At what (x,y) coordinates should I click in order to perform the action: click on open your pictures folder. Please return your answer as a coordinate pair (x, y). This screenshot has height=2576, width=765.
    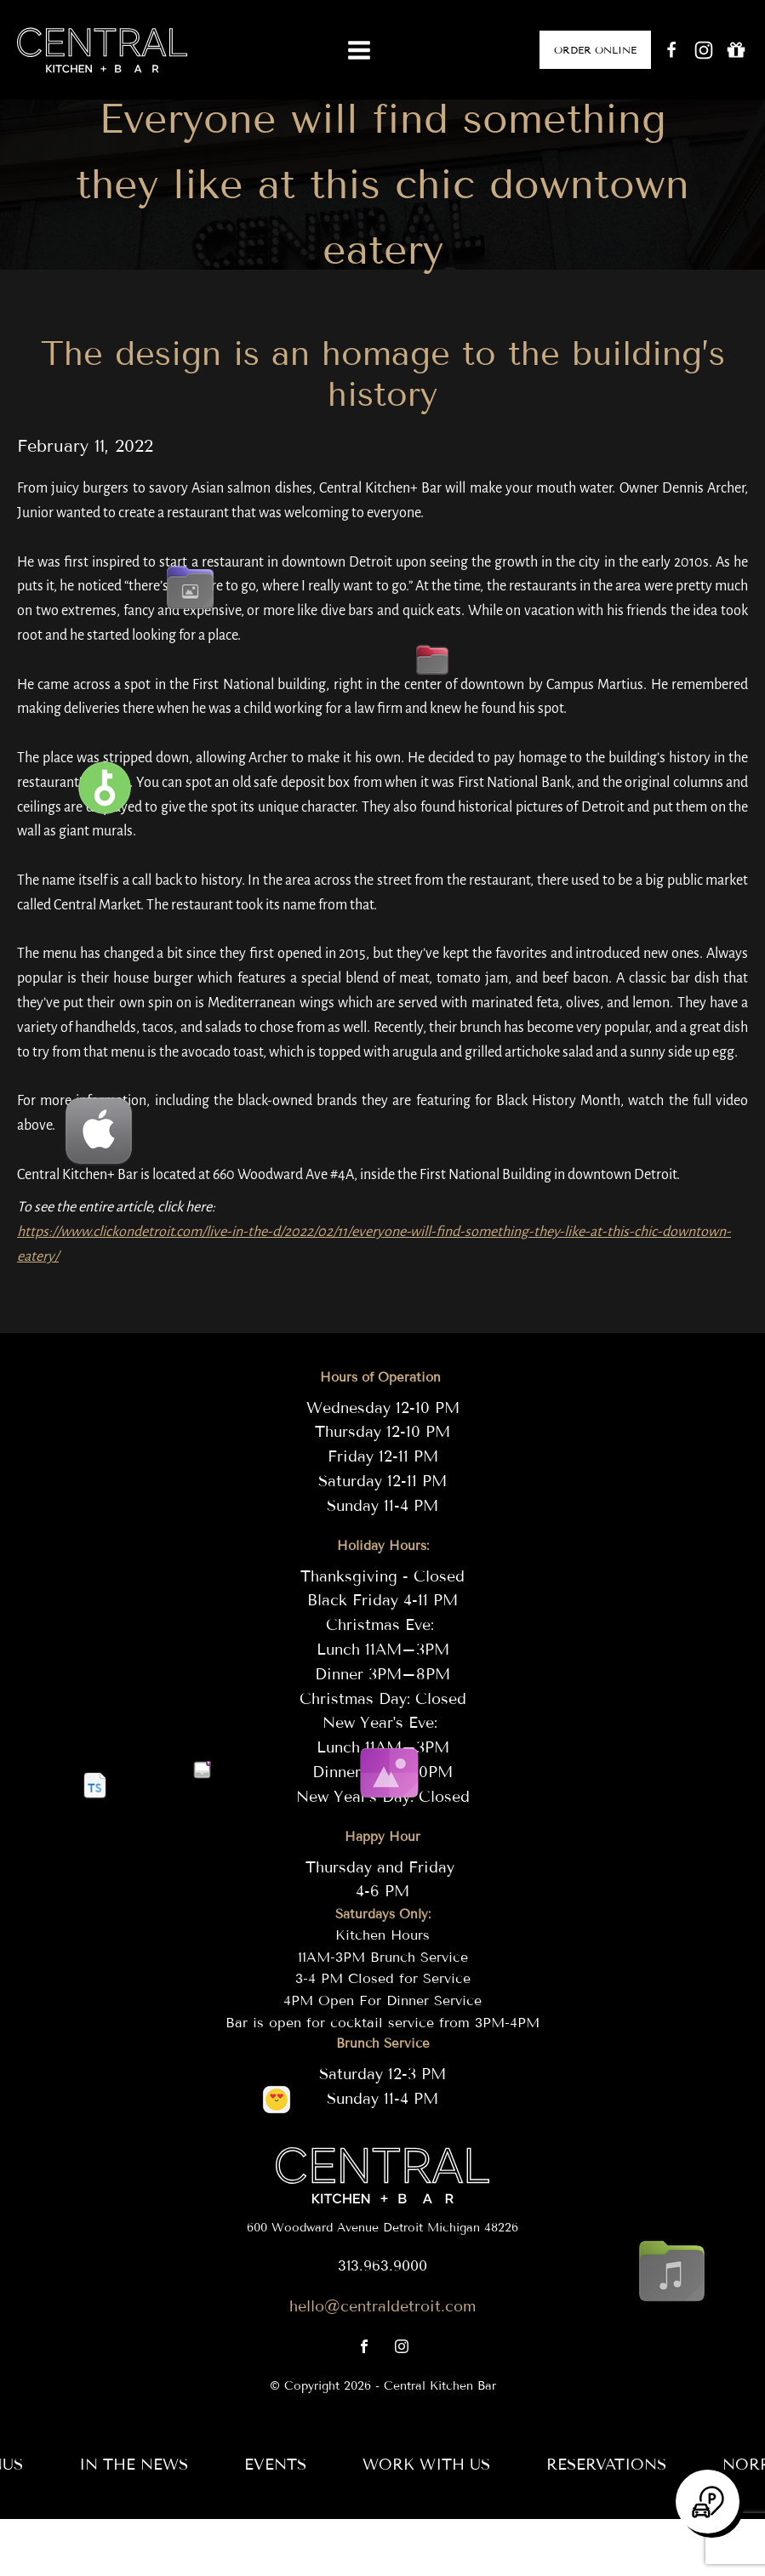
    Looking at the image, I should click on (190, 587).